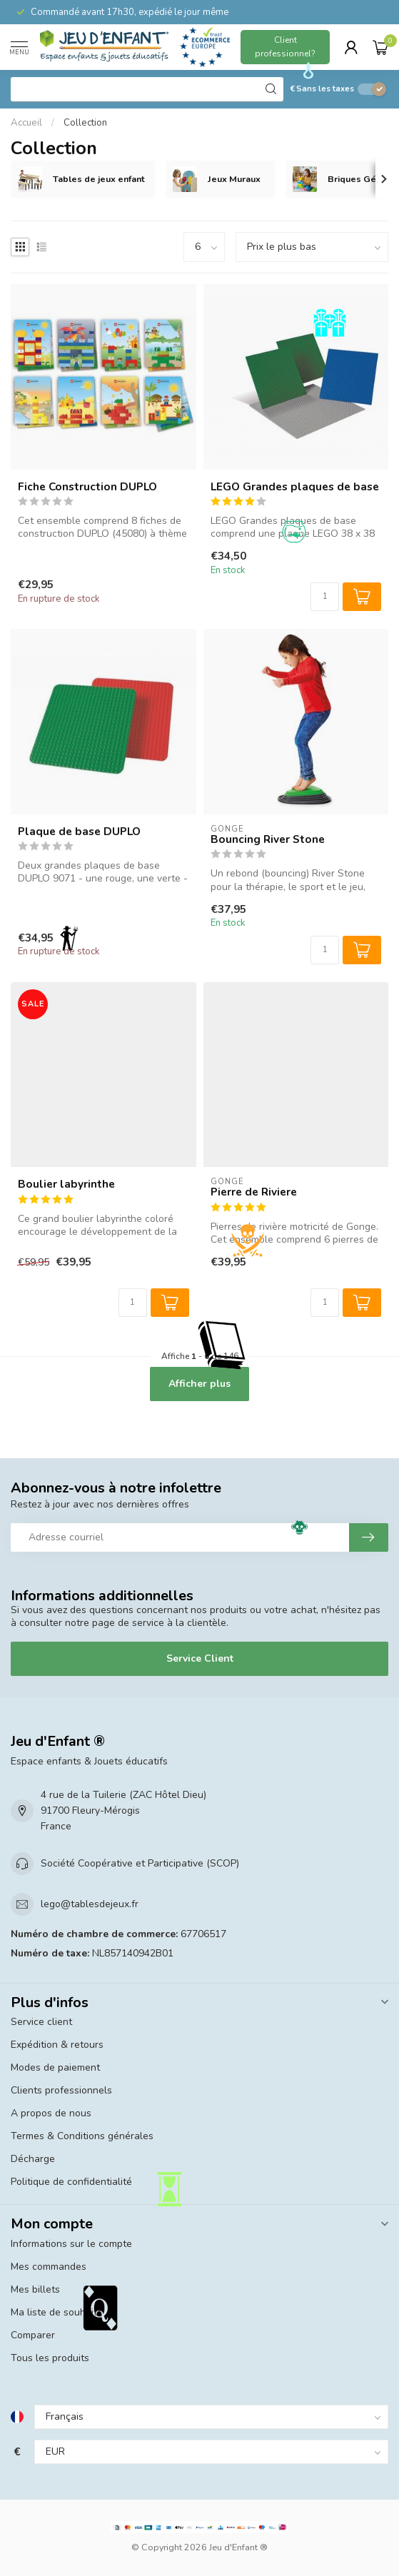  Describe the element at coordinates (248, 1241) in the screenshot. I see `indicates pirate or seafaring game mode` at that location.